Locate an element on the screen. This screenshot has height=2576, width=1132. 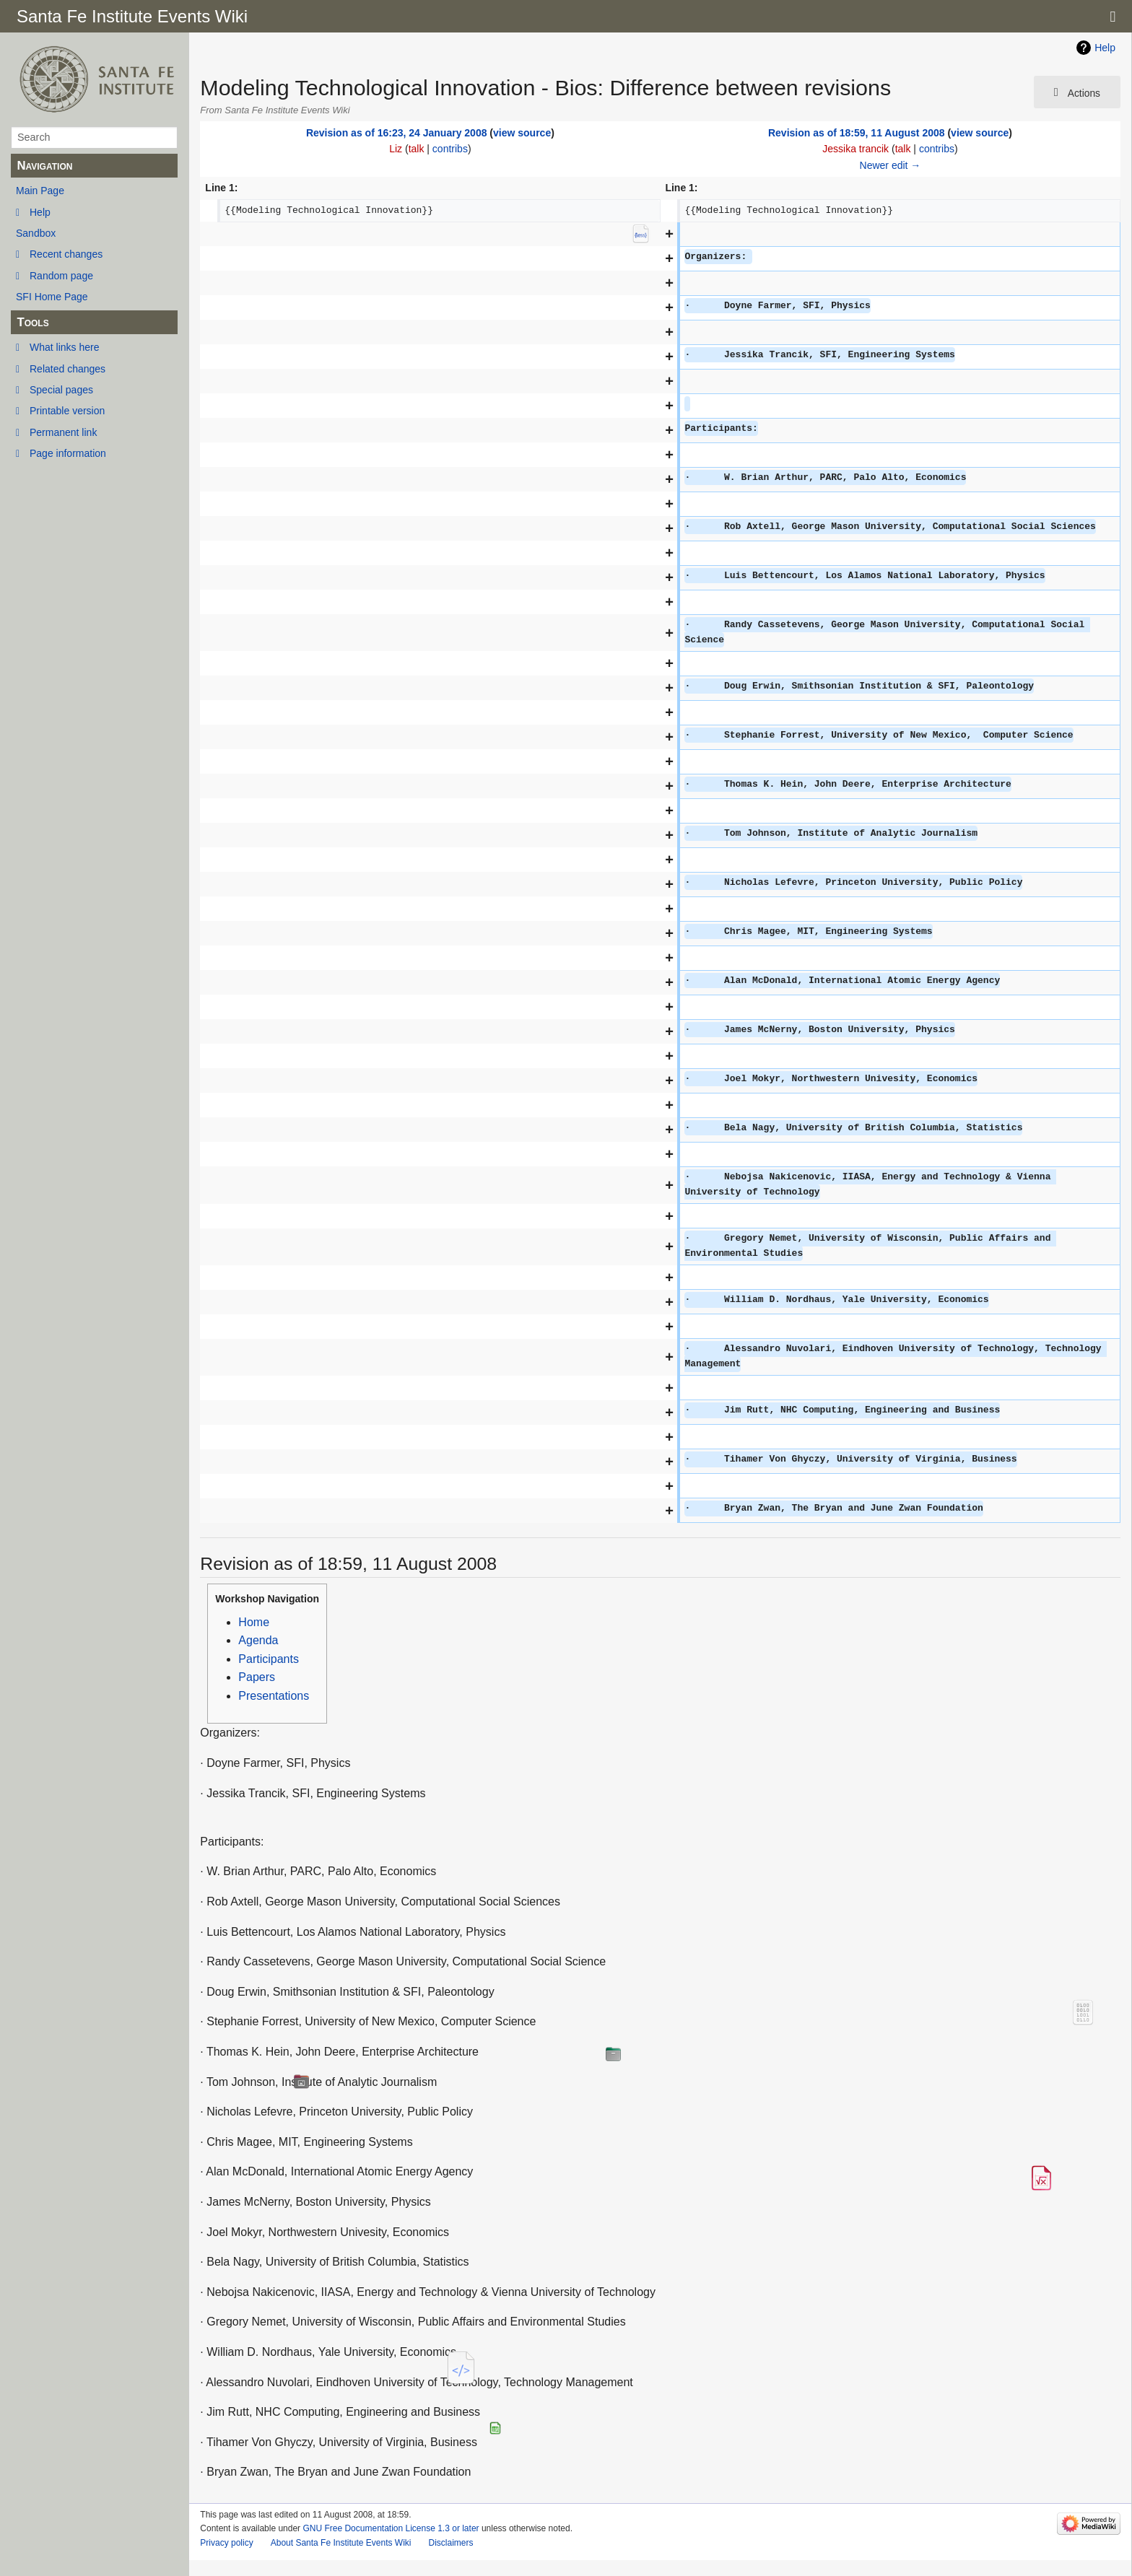
a LESS stylesheet file is located at coordinates (640, 233).